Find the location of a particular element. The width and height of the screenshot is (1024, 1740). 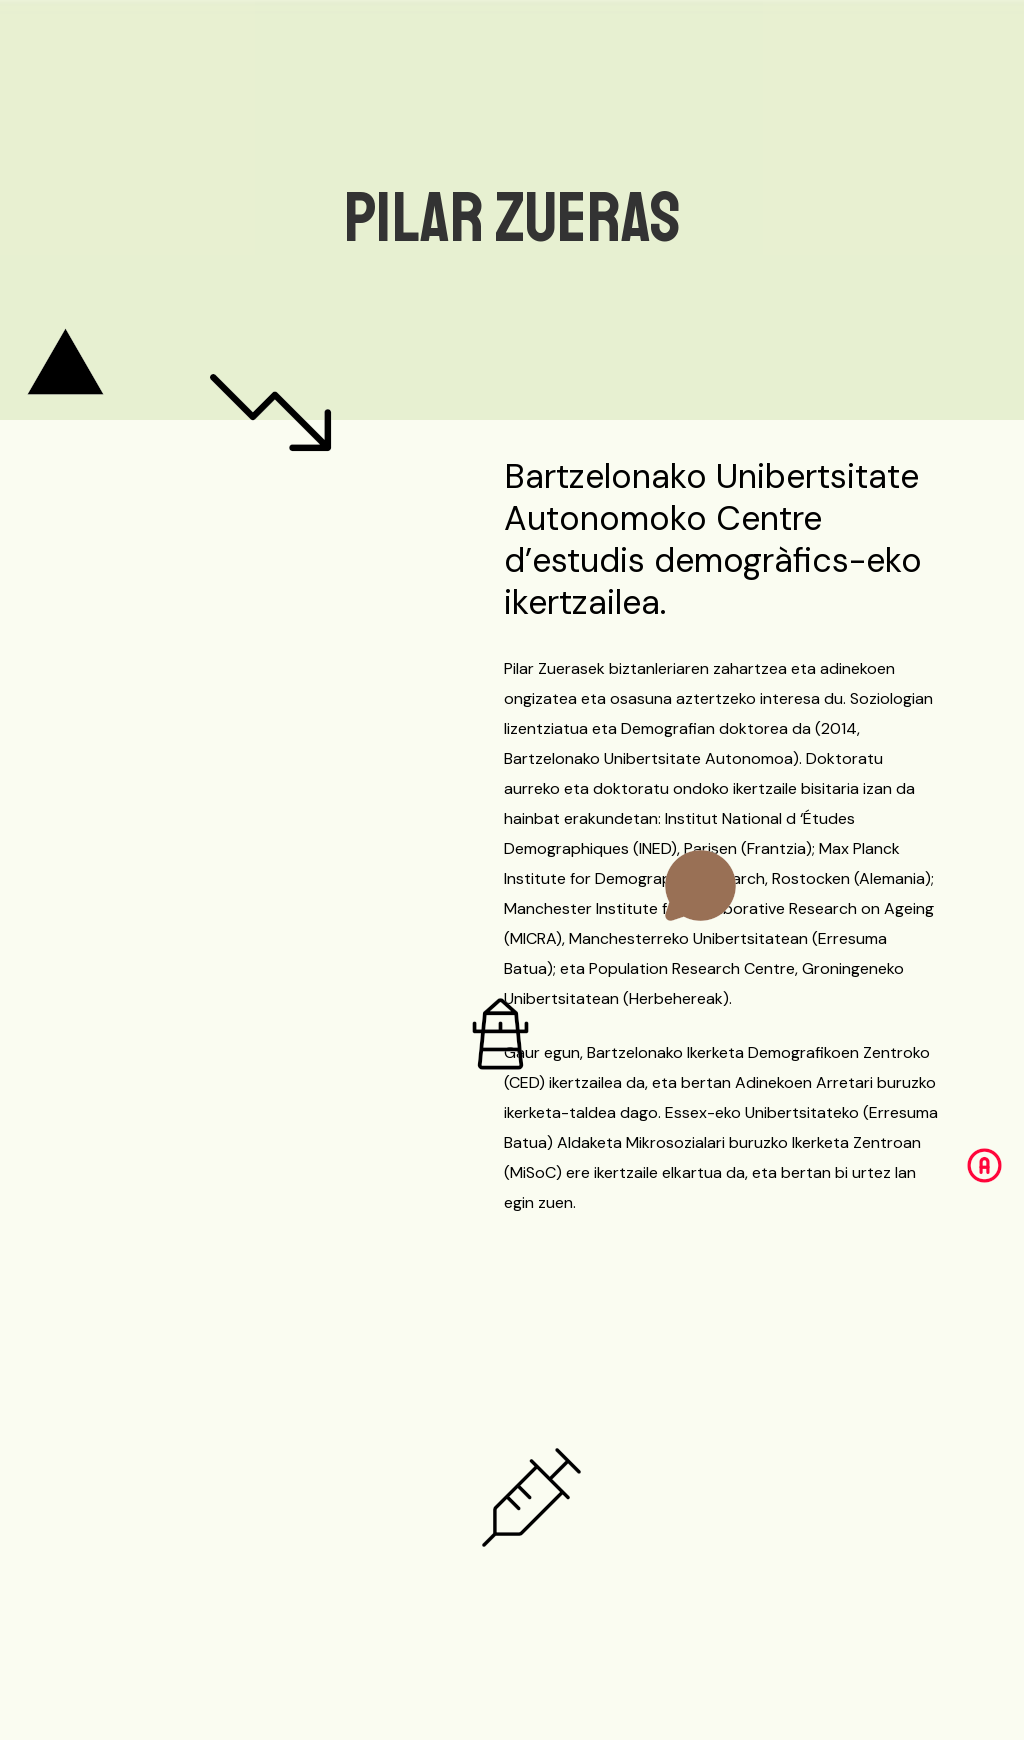

open chat or messaging is located at coordinates (700, 885).